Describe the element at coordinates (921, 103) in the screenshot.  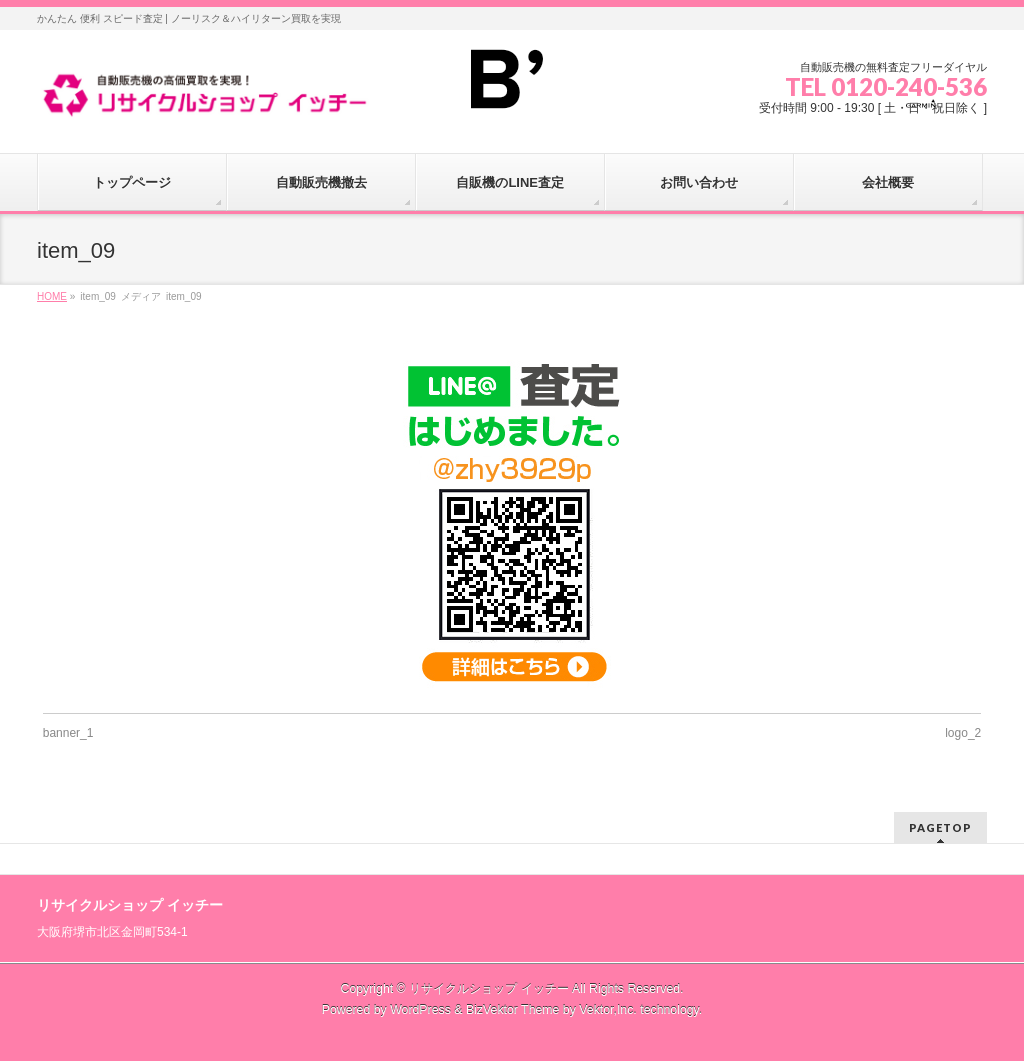
I see `garmin app or service branding` at that location.